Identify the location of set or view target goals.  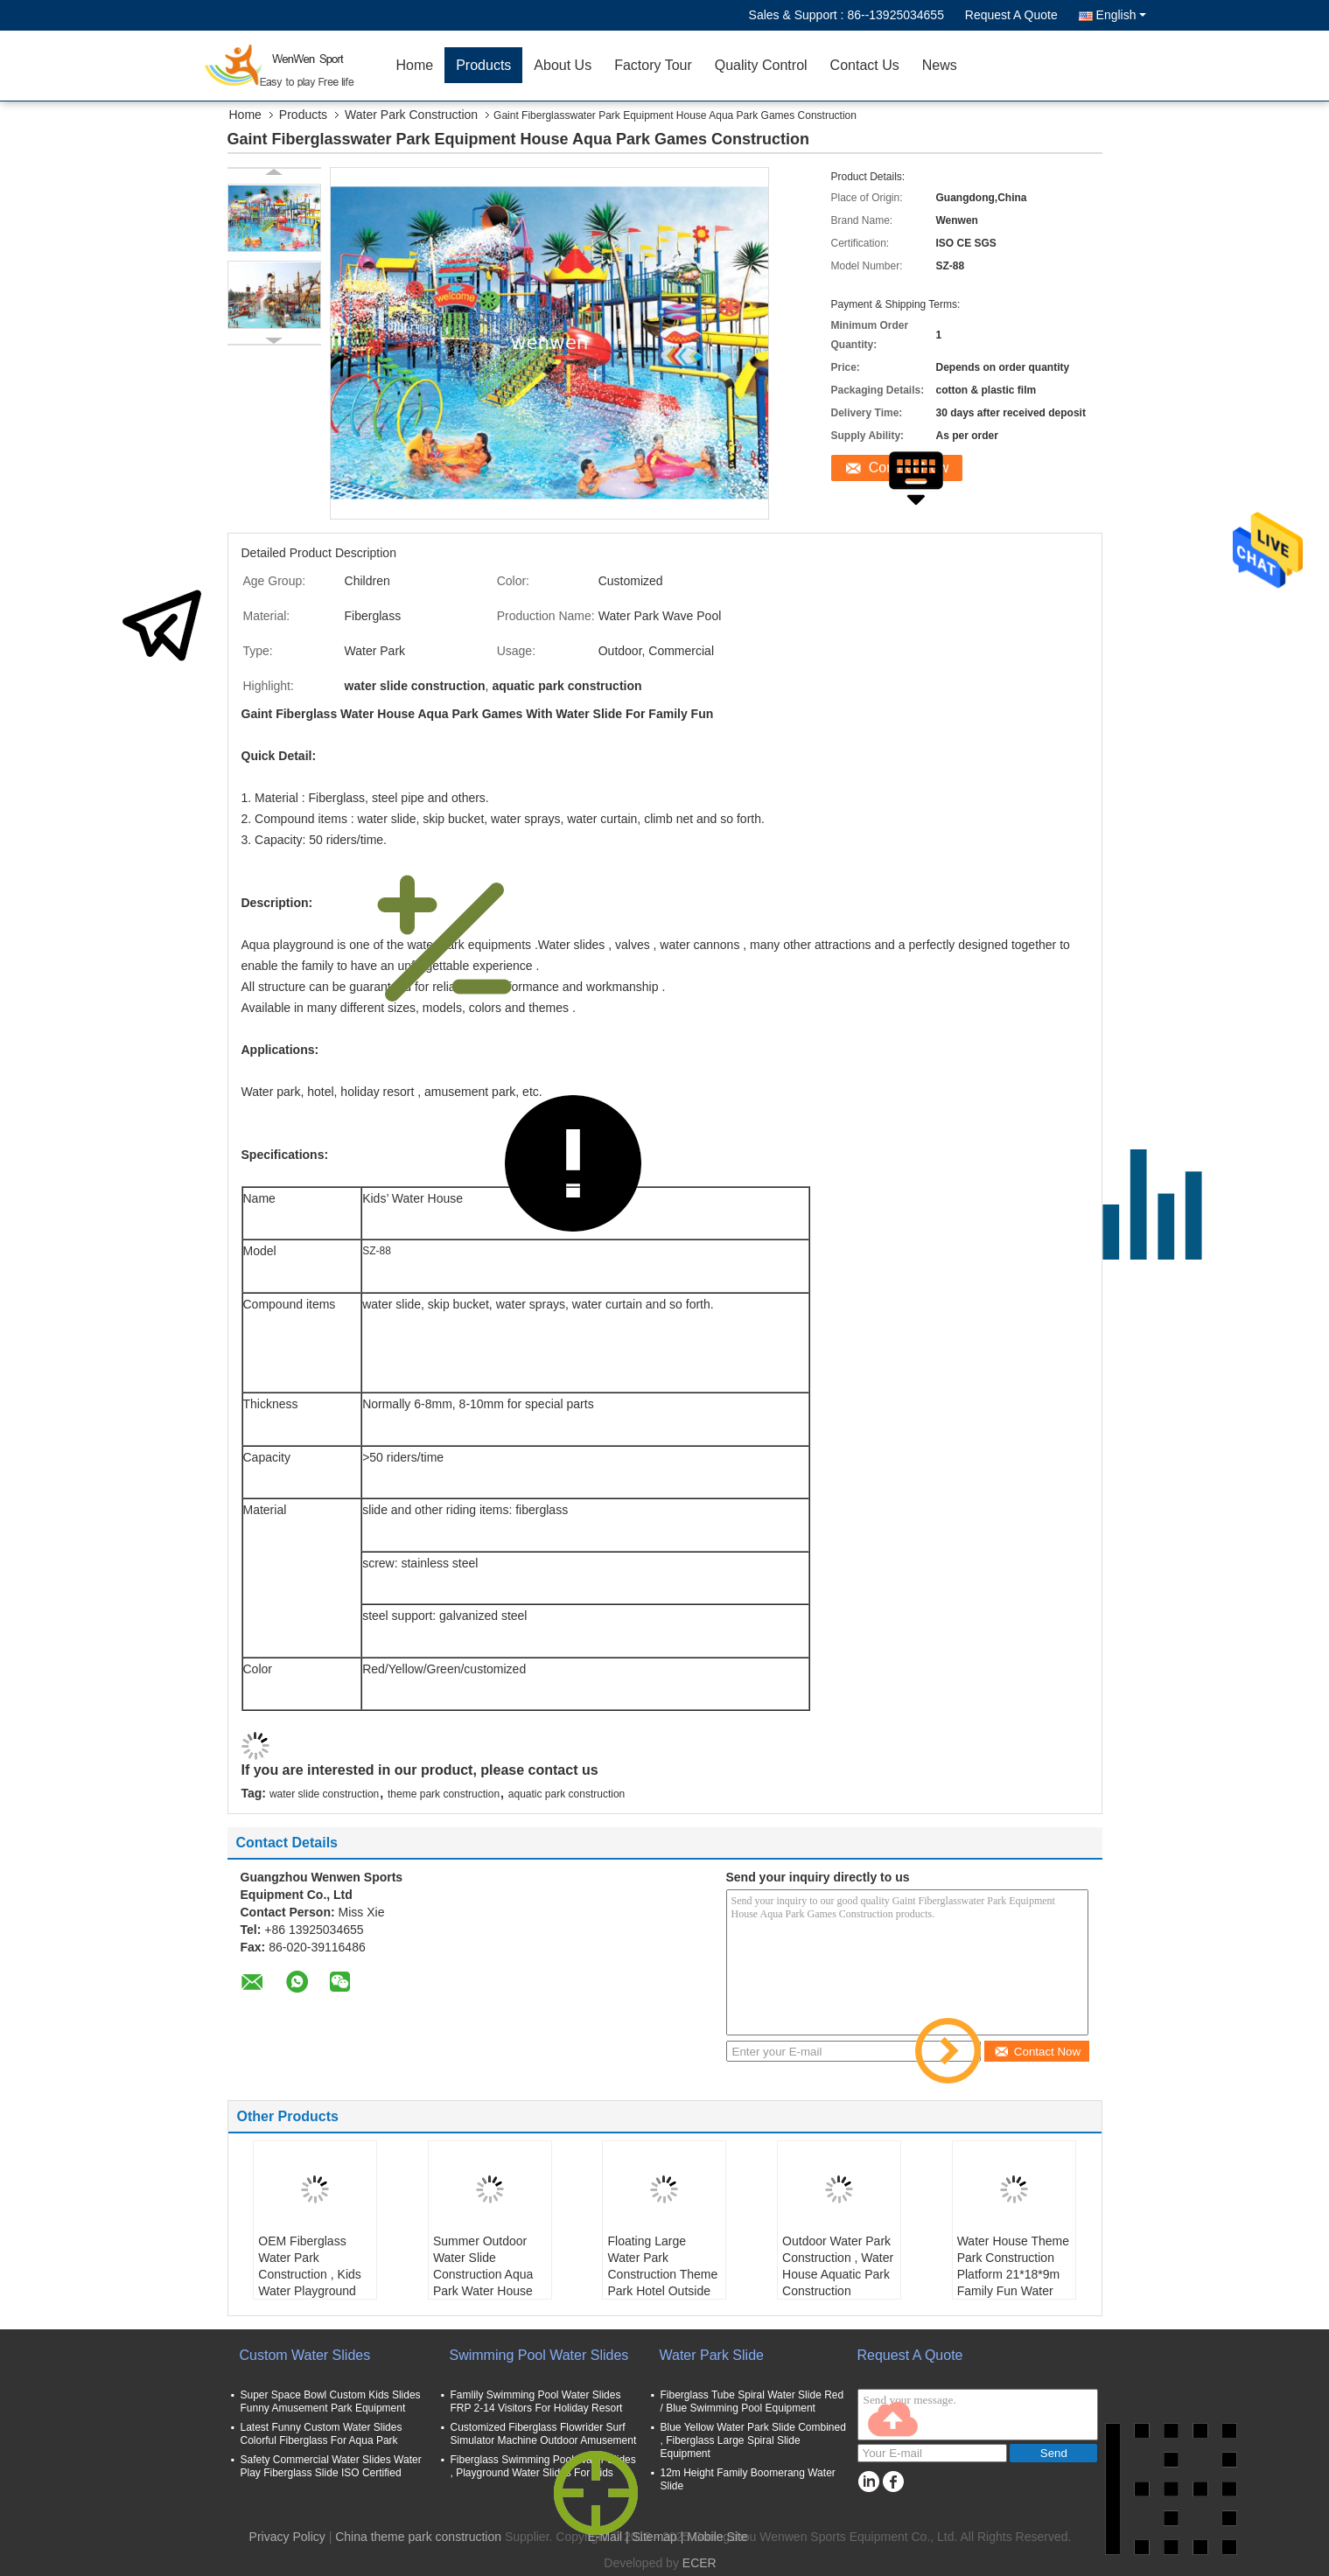
(596, 2493).